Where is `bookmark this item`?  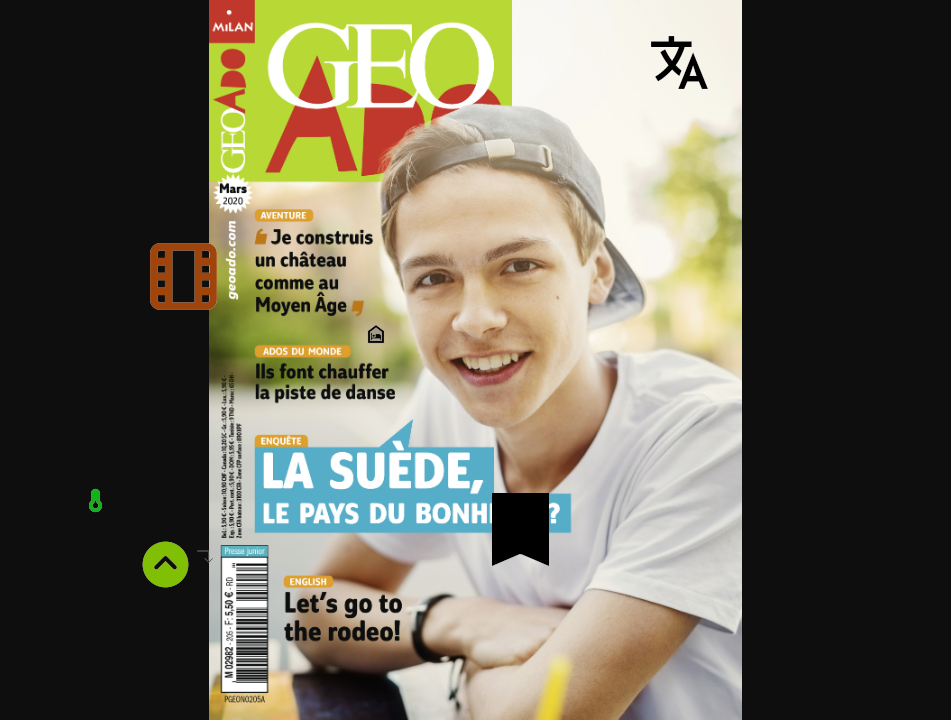 bookmark this item is located at coordinates (520, 529).